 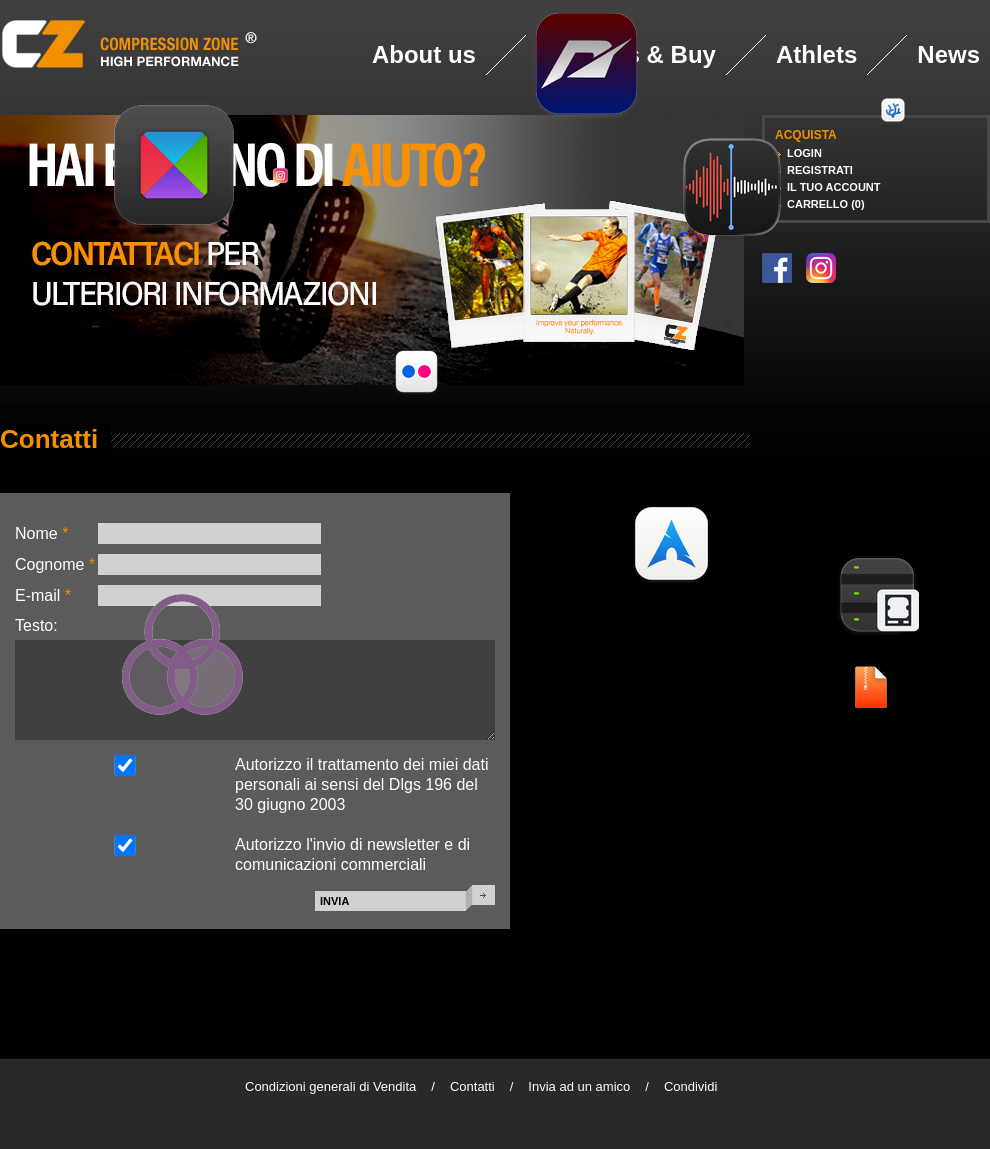 What do you see at coordinates (878, 596) in the screenshot?
I see `configure iSCSI storage network settings` at bounding box center [878, 596].